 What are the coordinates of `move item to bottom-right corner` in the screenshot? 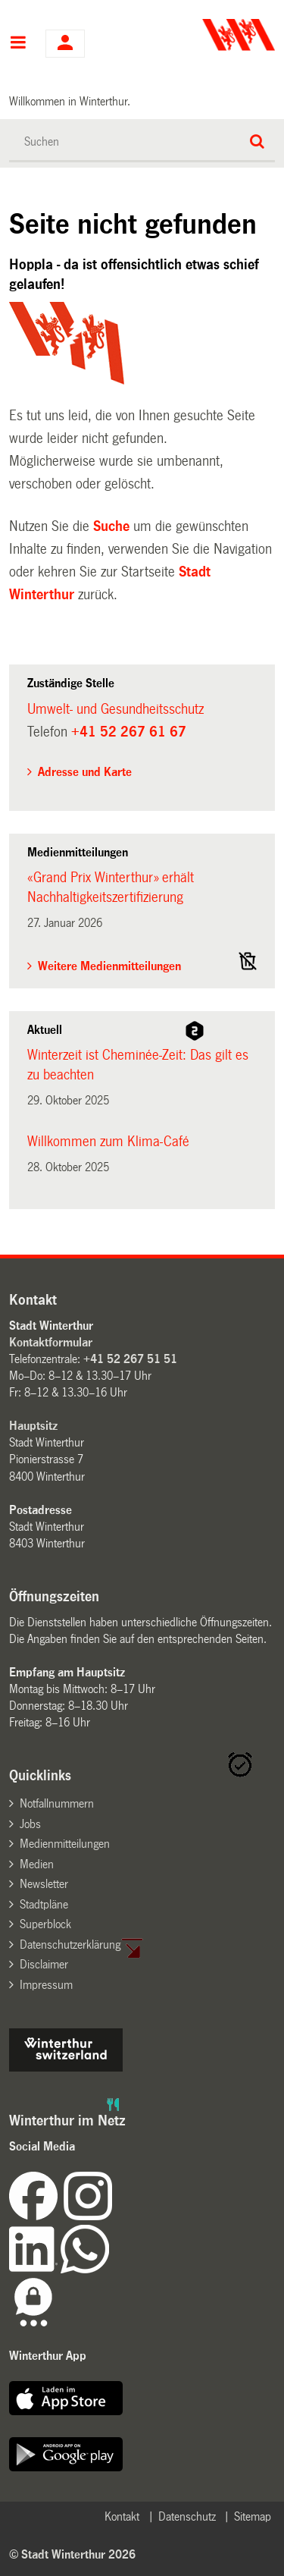 It's located at (132, 1949).